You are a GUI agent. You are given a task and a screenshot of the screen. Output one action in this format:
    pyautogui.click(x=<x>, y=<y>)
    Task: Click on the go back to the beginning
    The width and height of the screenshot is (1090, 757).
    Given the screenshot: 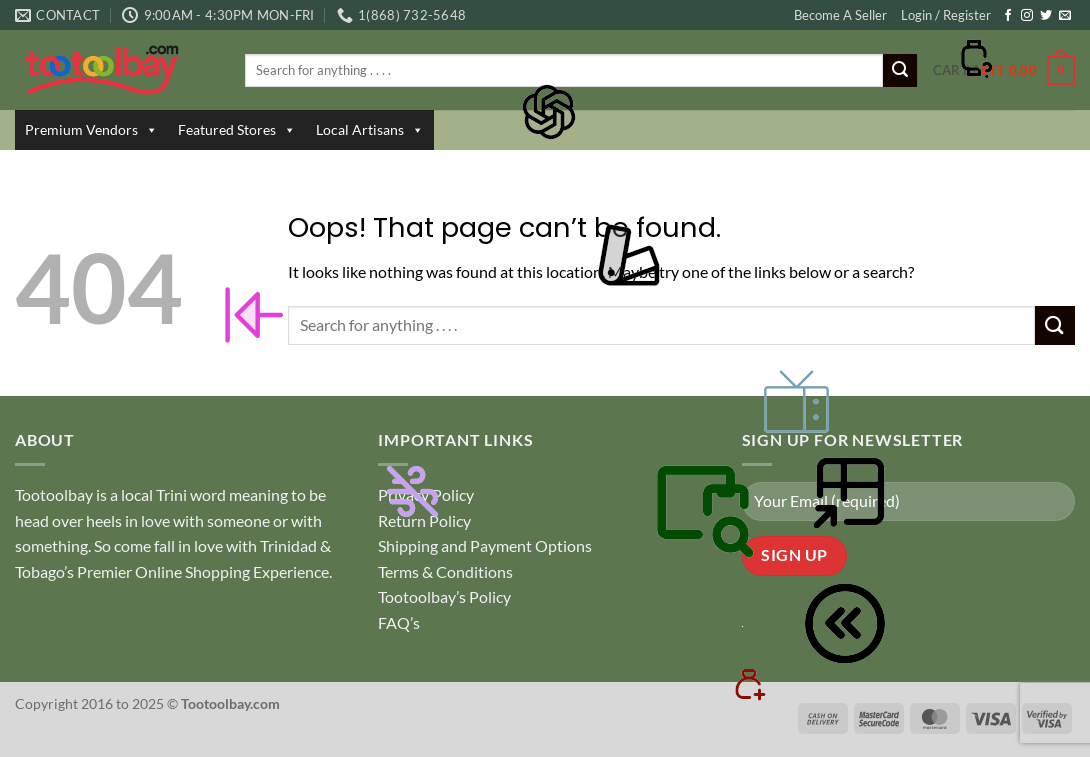 What is the action you would take?
    pyautogui.click(x=253, y=315)
    